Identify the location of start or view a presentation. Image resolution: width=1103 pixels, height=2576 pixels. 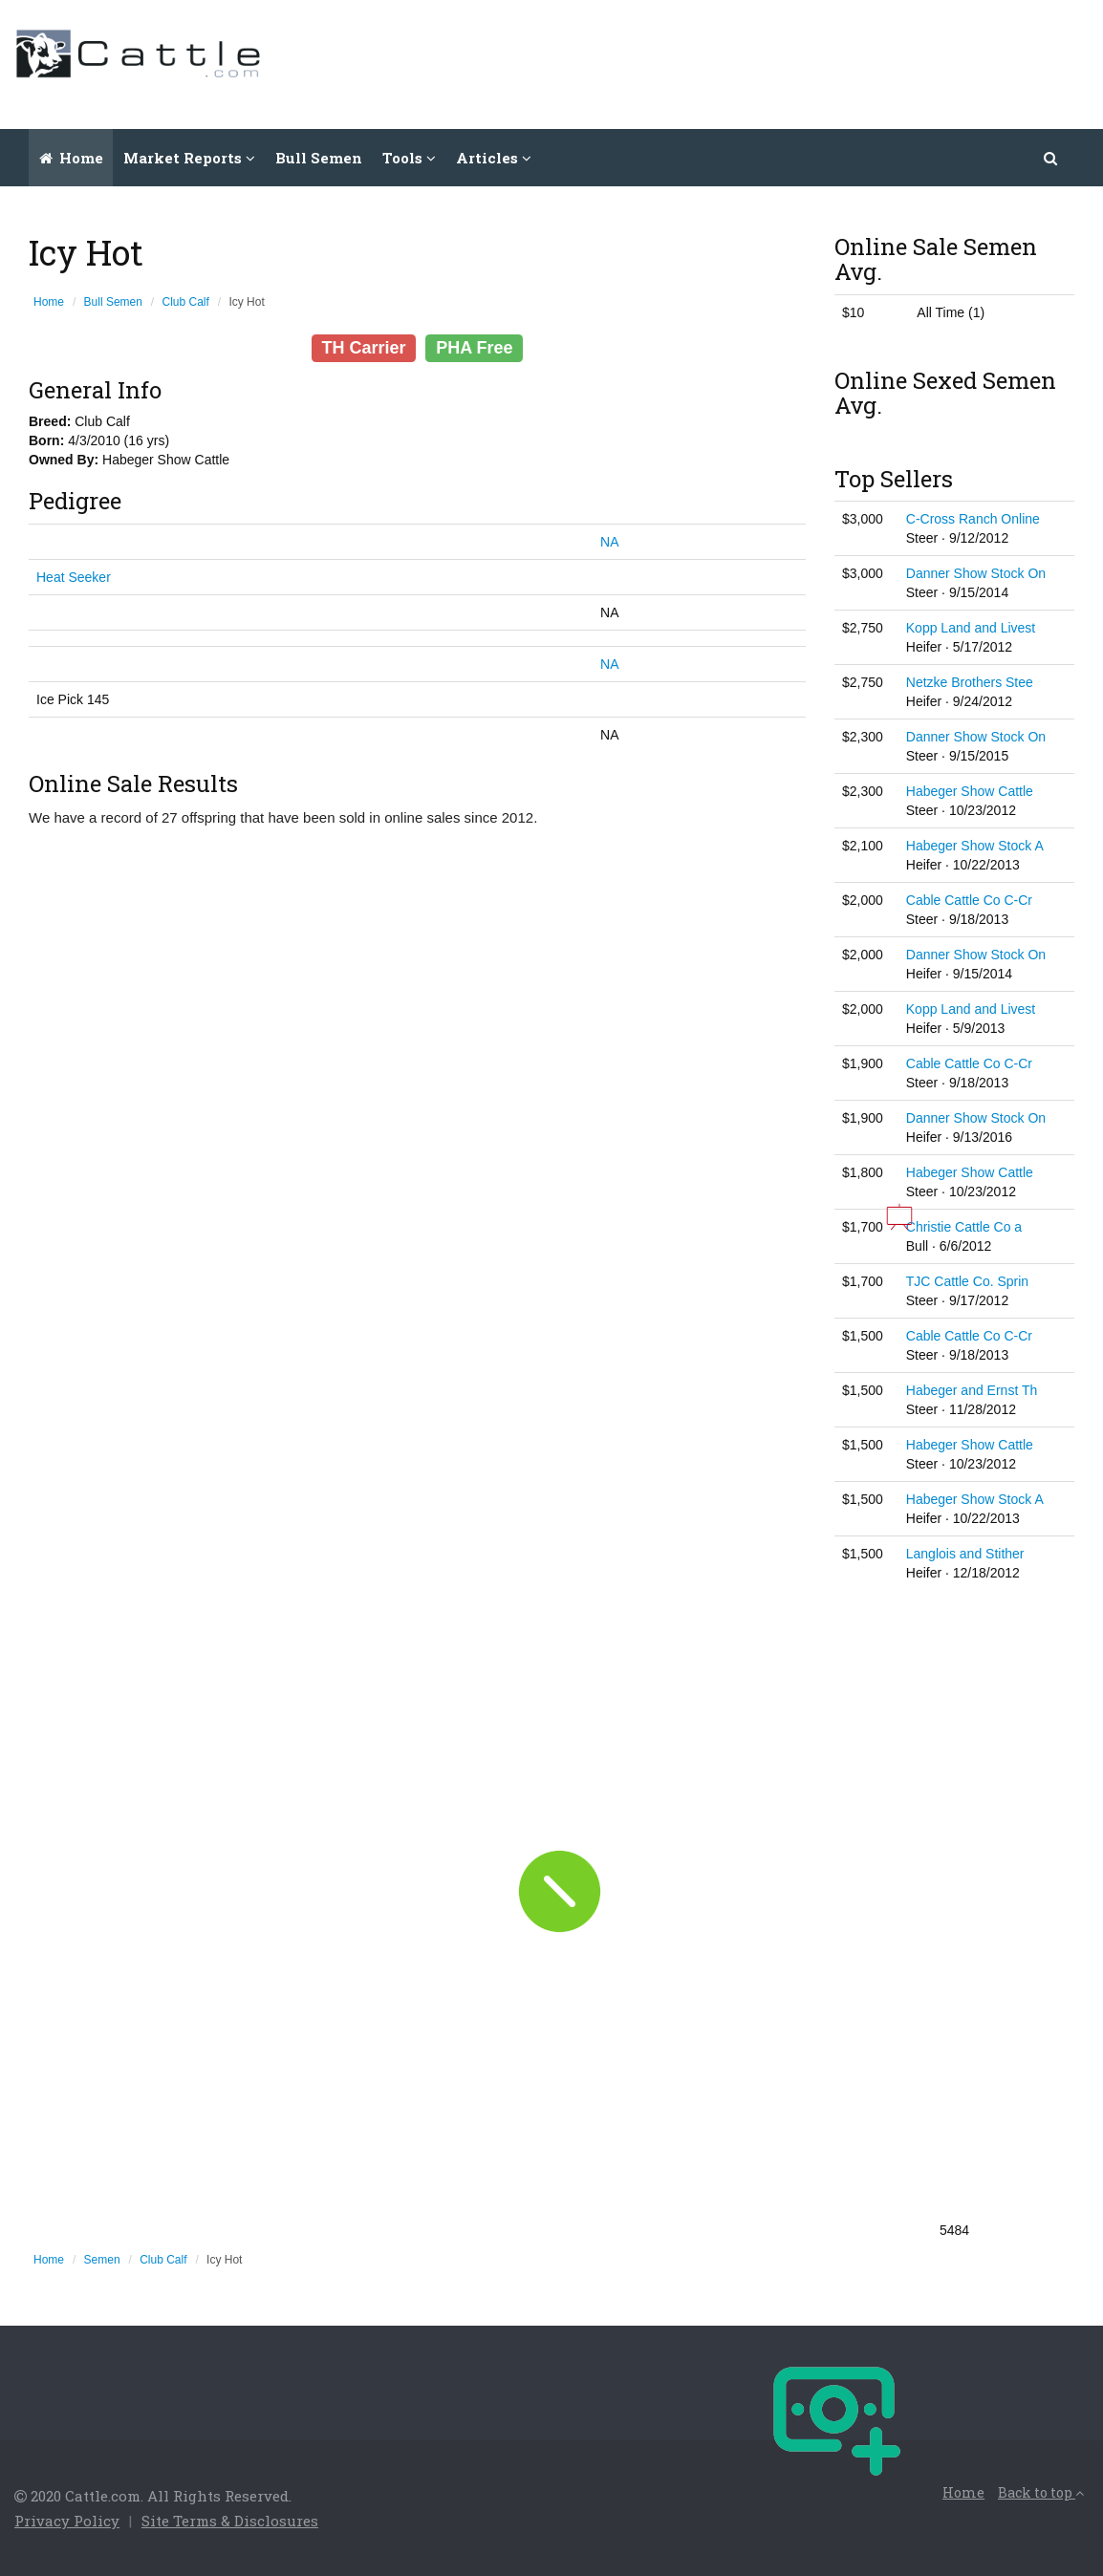
(899, 1217).